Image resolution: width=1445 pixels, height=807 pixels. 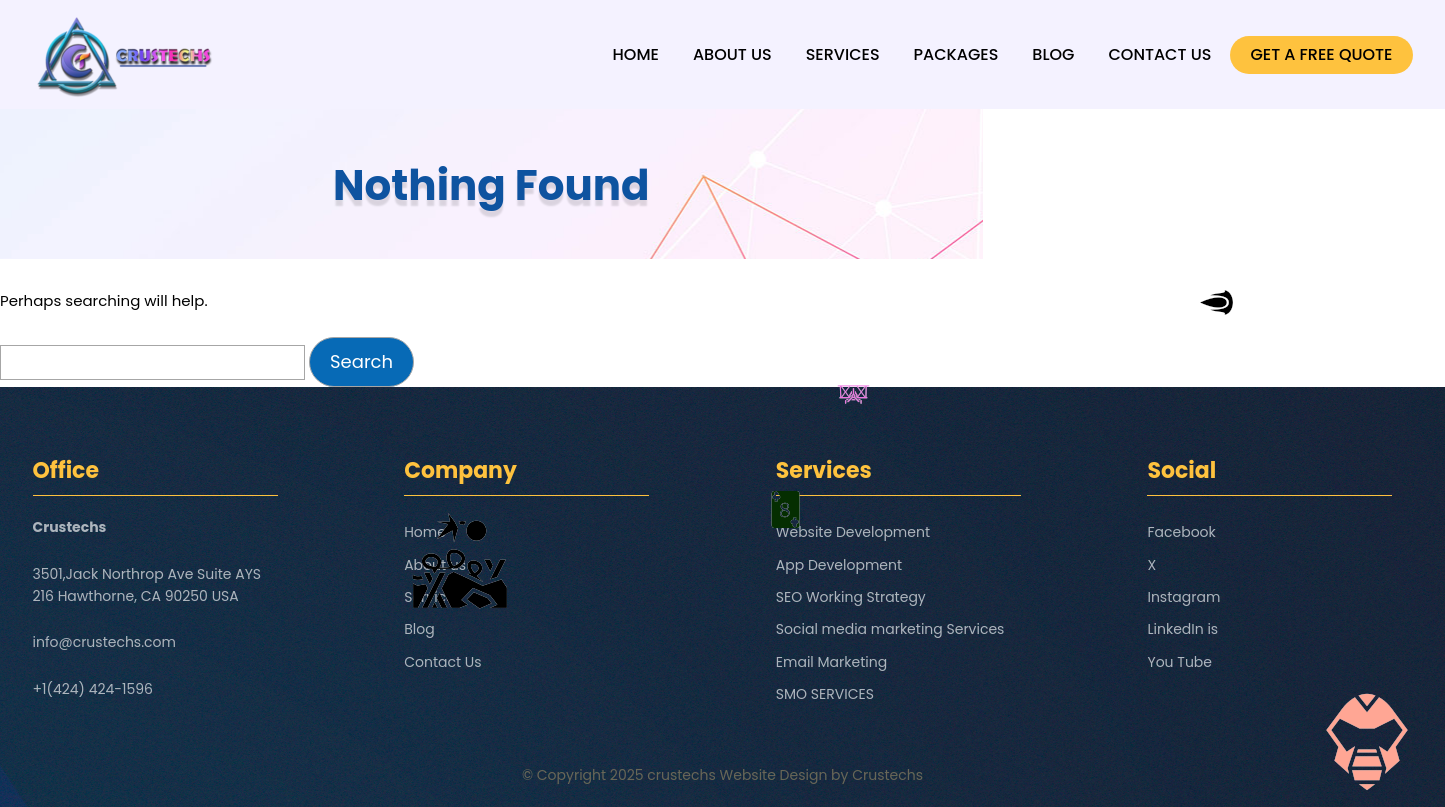 What do you see at coordinates (853, 394) in the screenshot?
I see `access flight or aviation games` at bounding box center [853, 394].